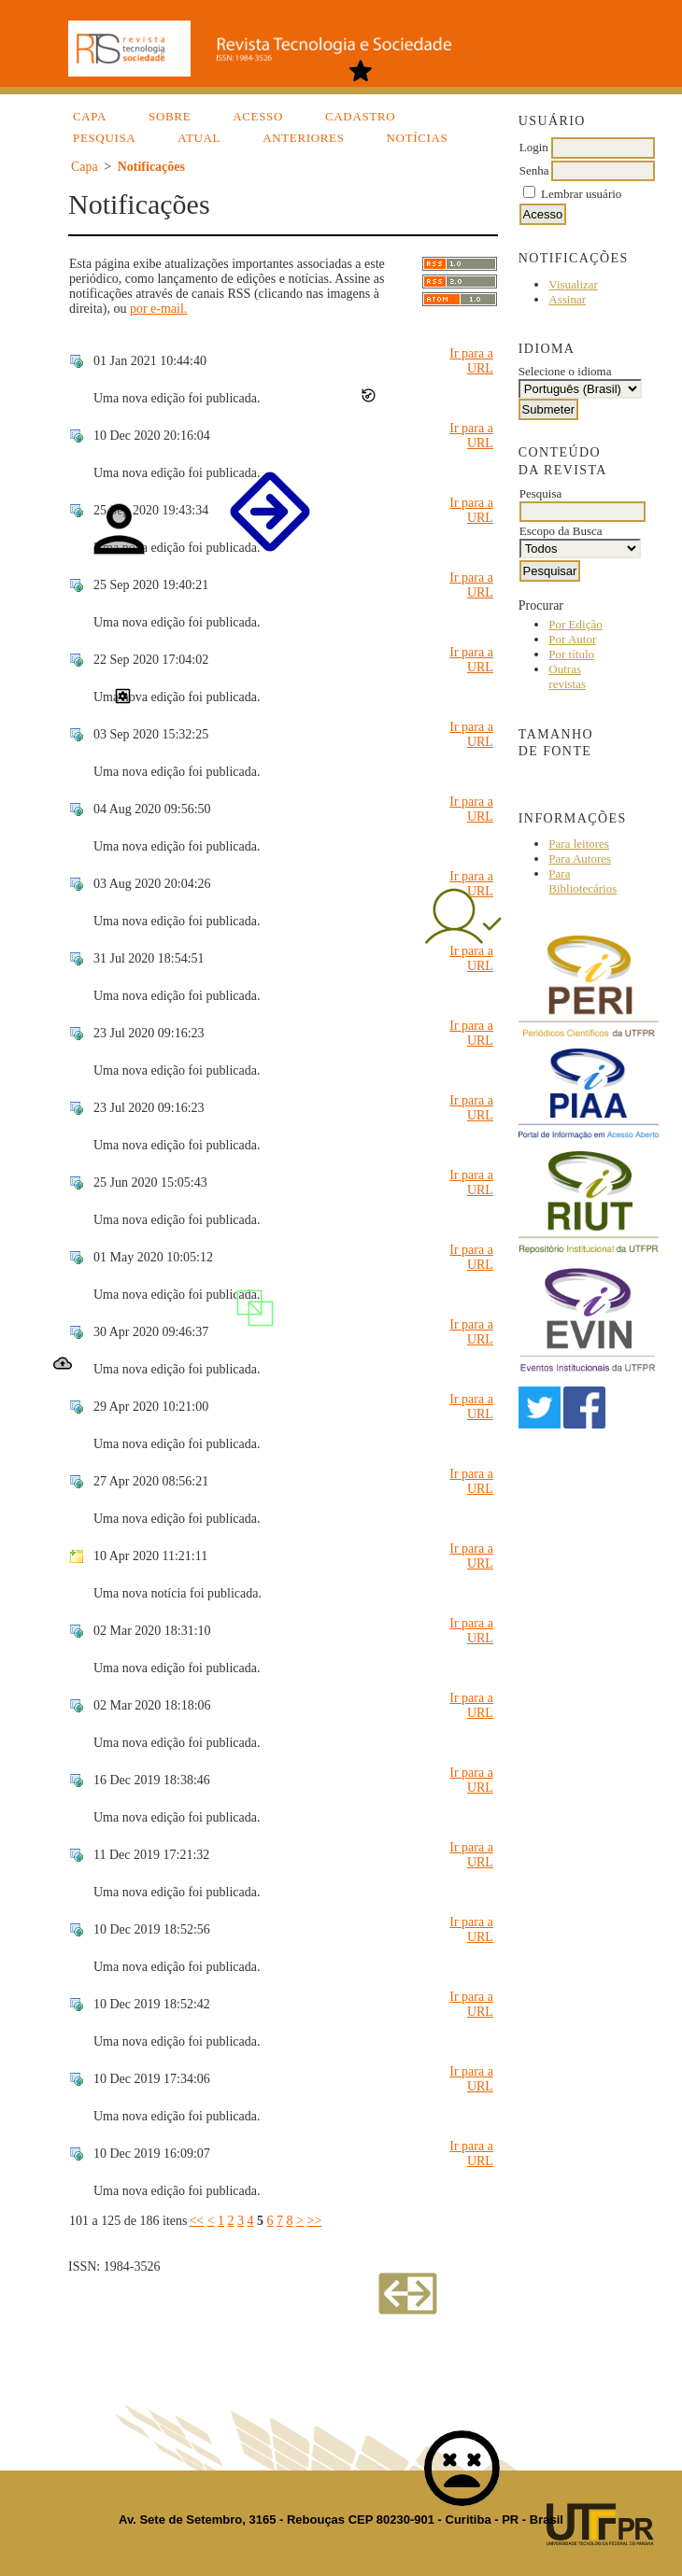 The height and width of the screenshot is (2576, 682). What do you see at coordinates (122, 696) in the screenshot?
I see `access application settings` at bounding box center [122, 696].